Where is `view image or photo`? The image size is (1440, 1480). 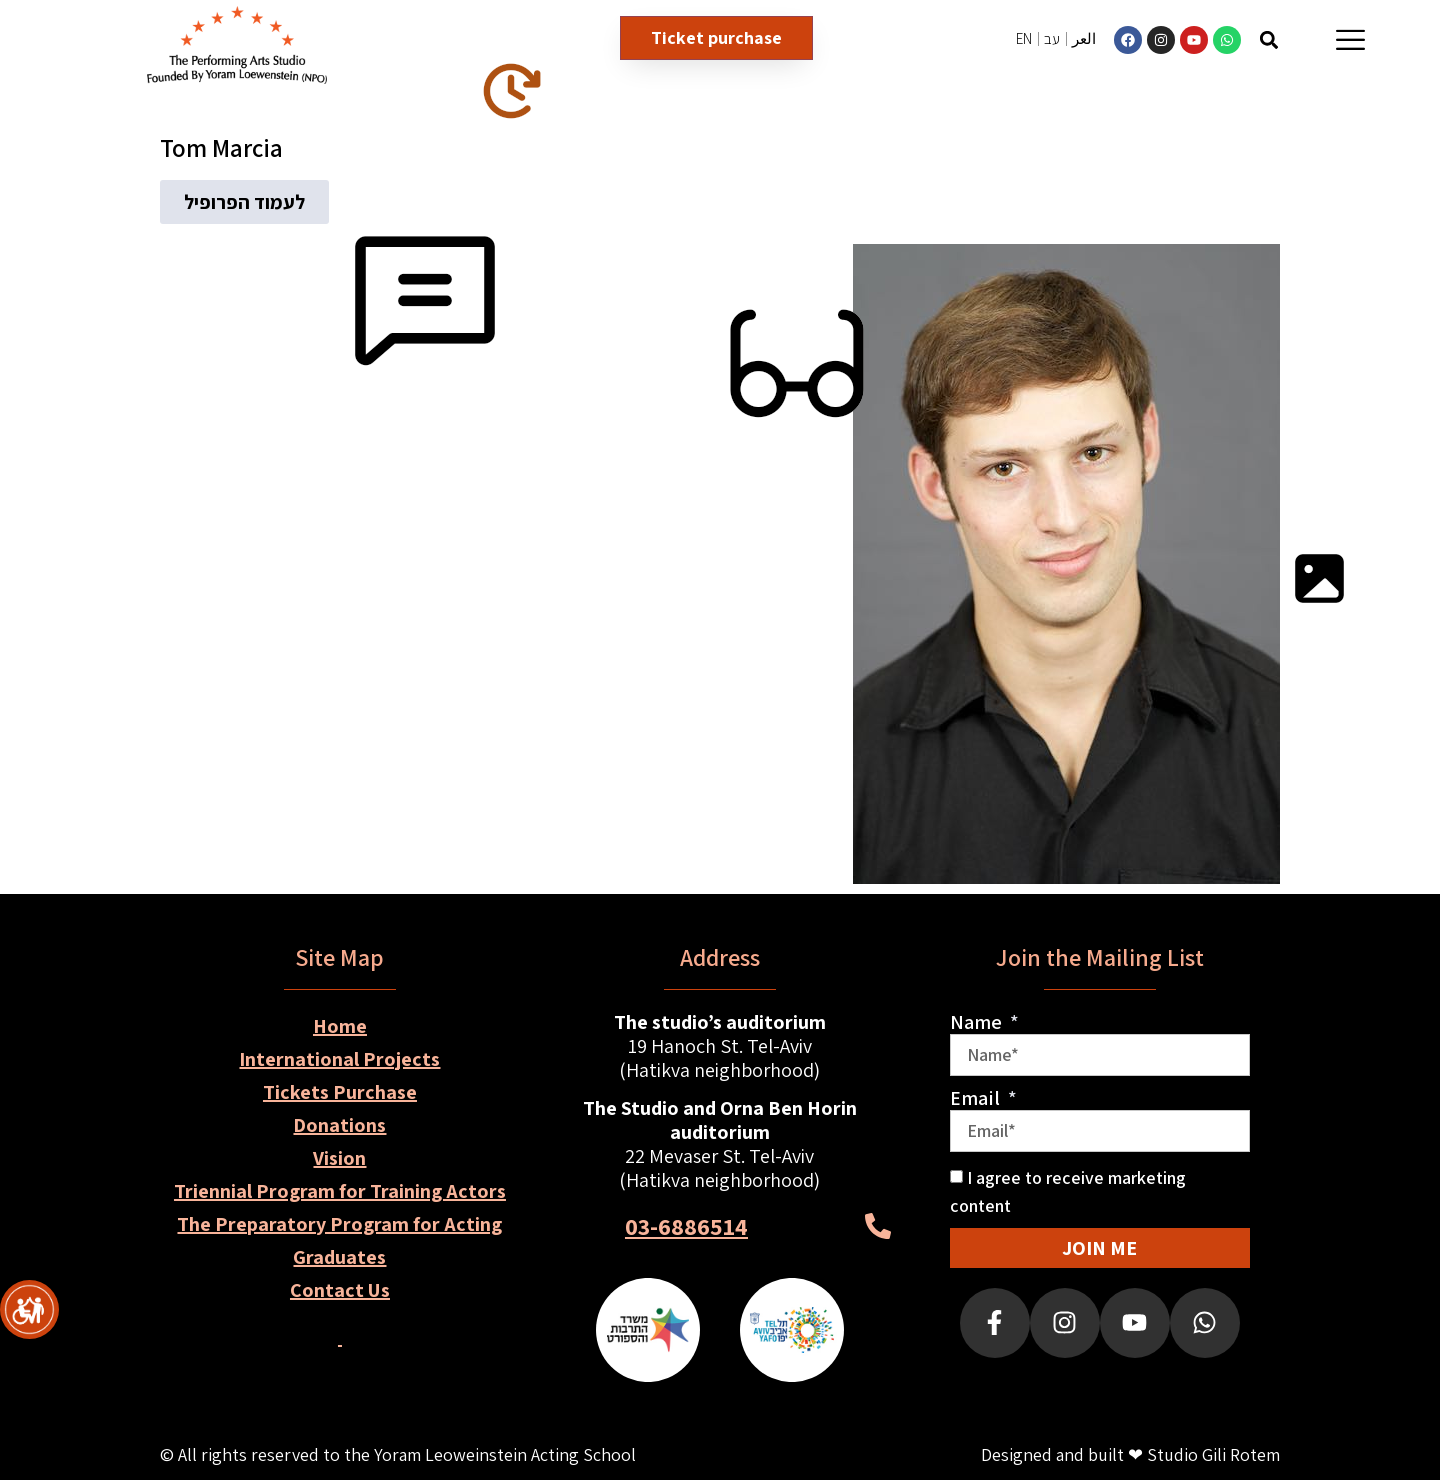
view image or photo is located at coordinates (1319, 578).